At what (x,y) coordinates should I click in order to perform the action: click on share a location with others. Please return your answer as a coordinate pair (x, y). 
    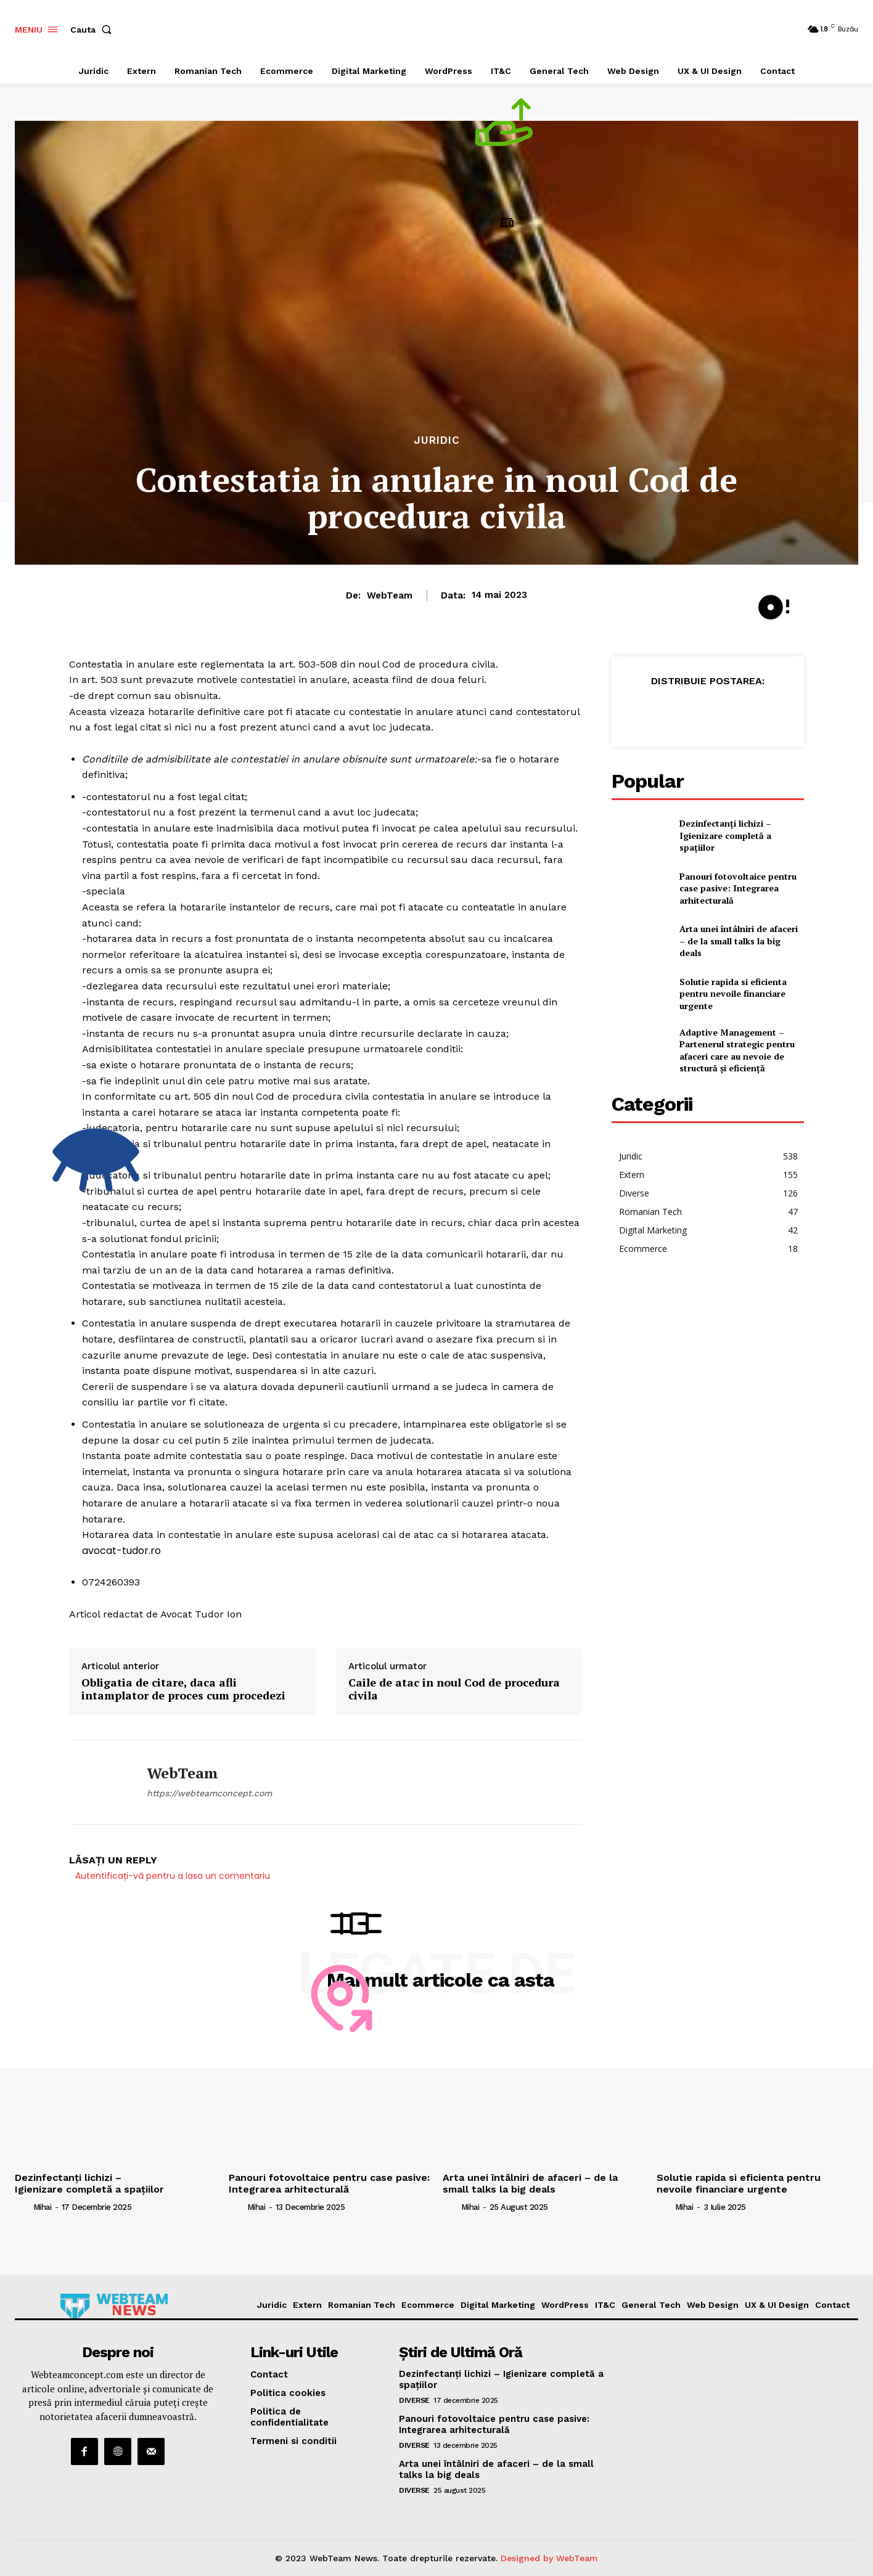
    Looking at the image, I should click on (340, 1997).